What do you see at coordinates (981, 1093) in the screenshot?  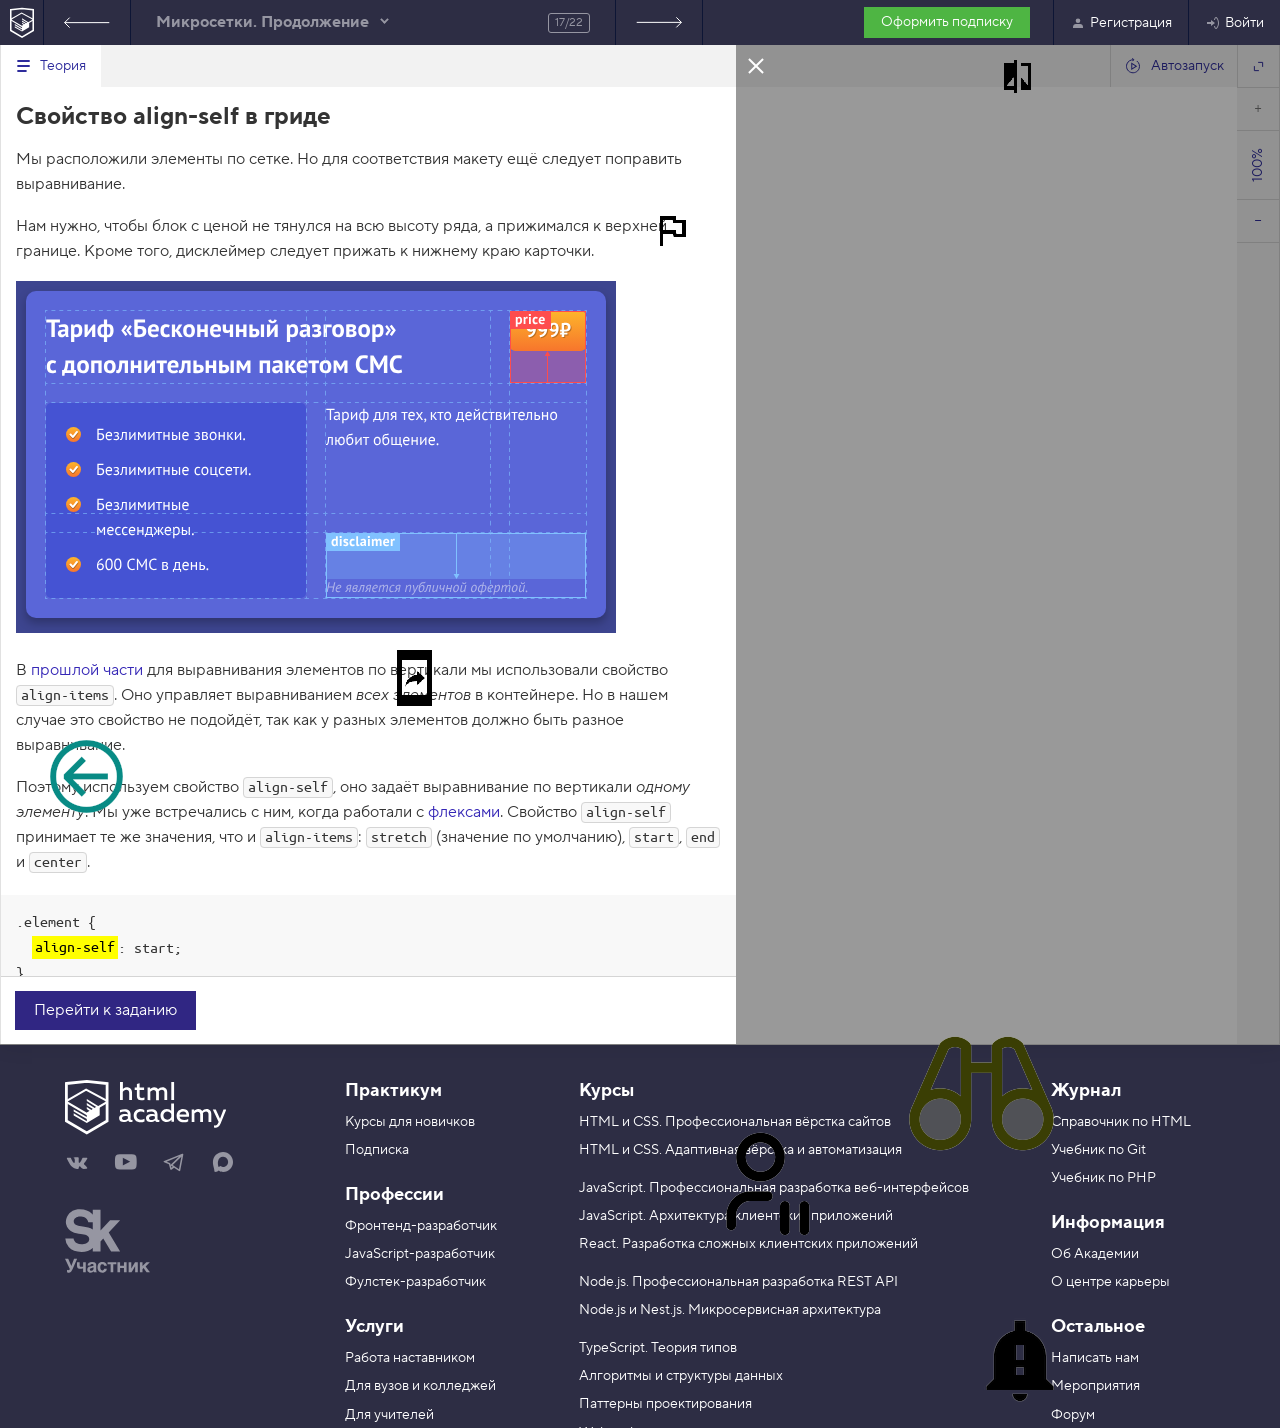 I see `search or explore content` at bounding box center [981, 1093].